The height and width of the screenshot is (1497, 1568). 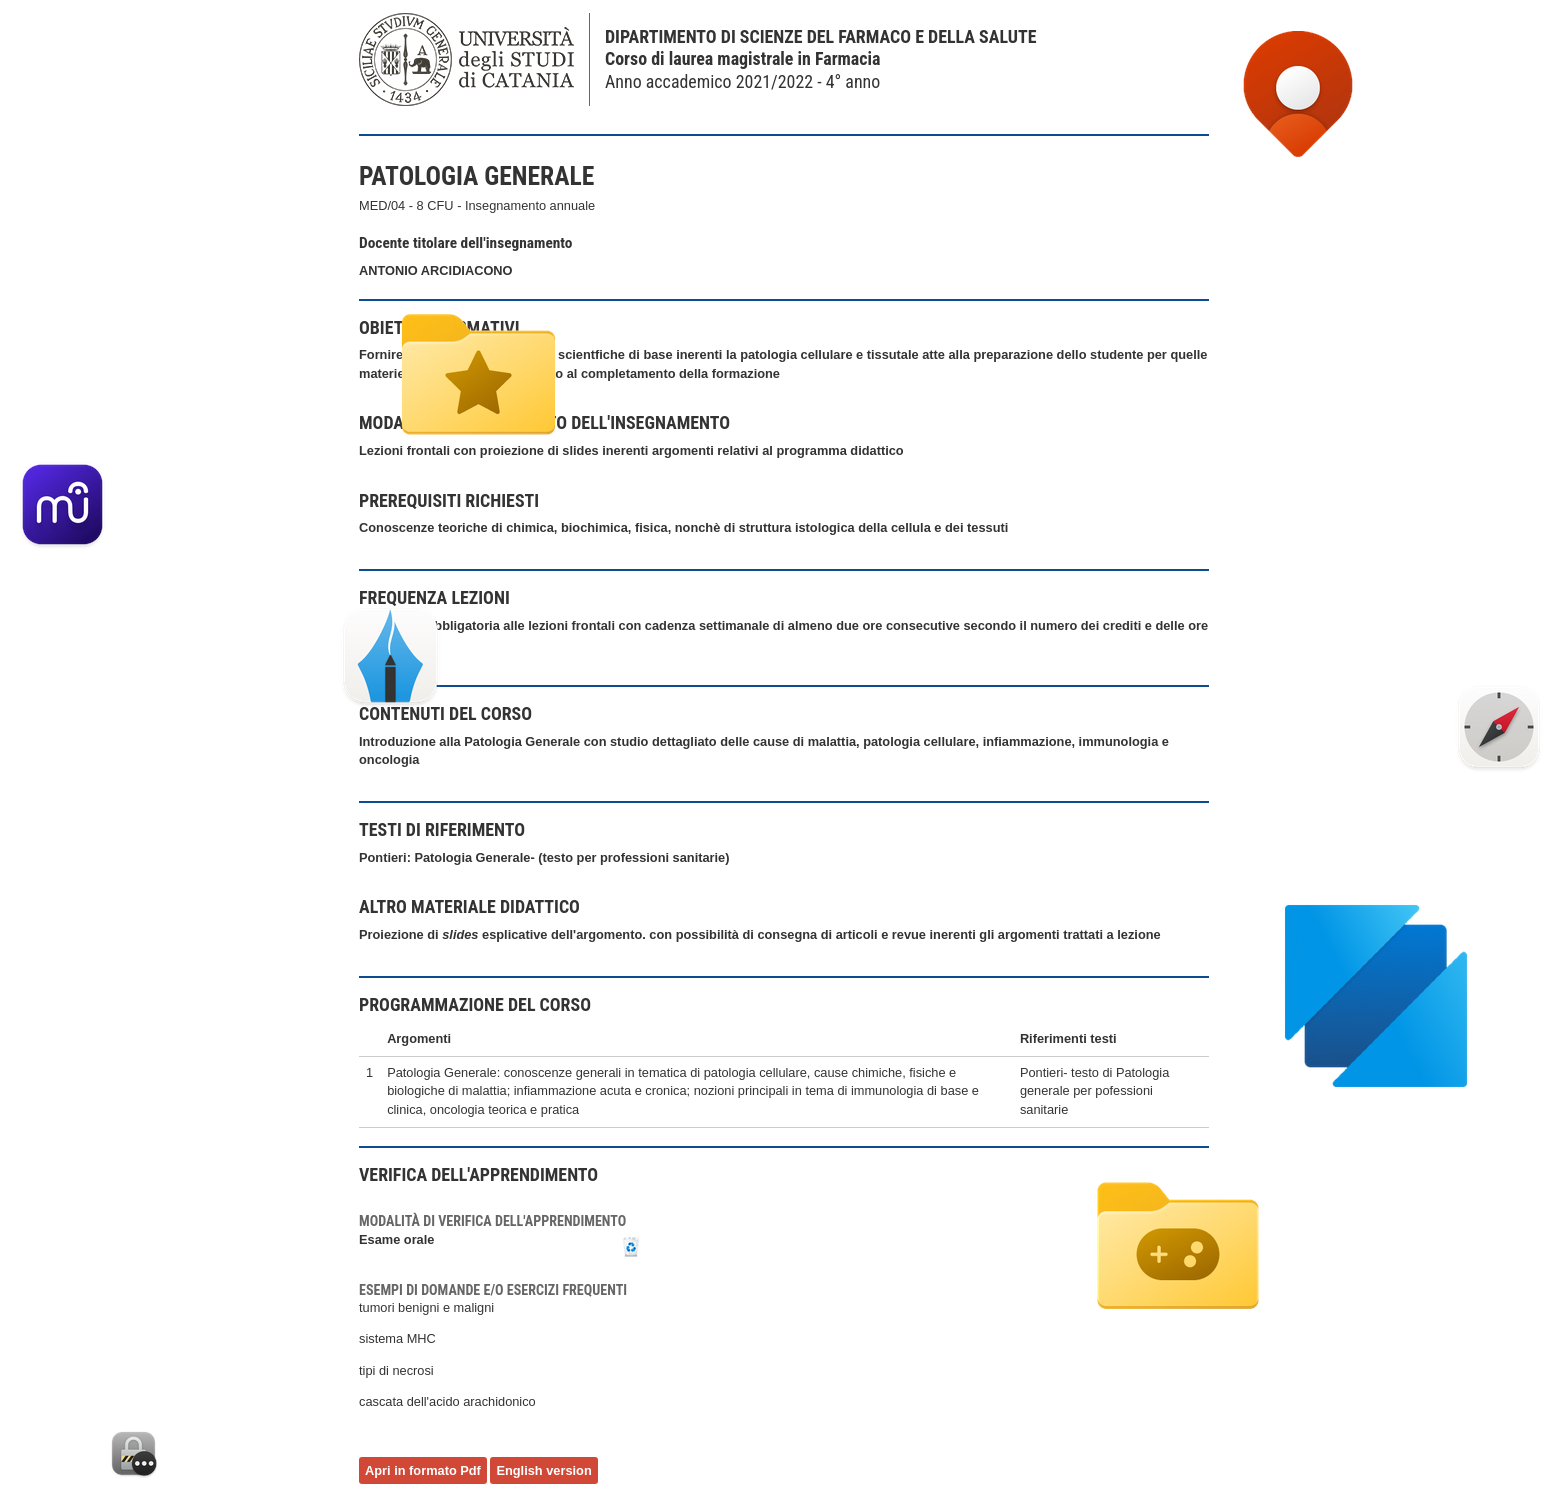 I want to click on open cipher password manager app, so click(x=133, y=1453).